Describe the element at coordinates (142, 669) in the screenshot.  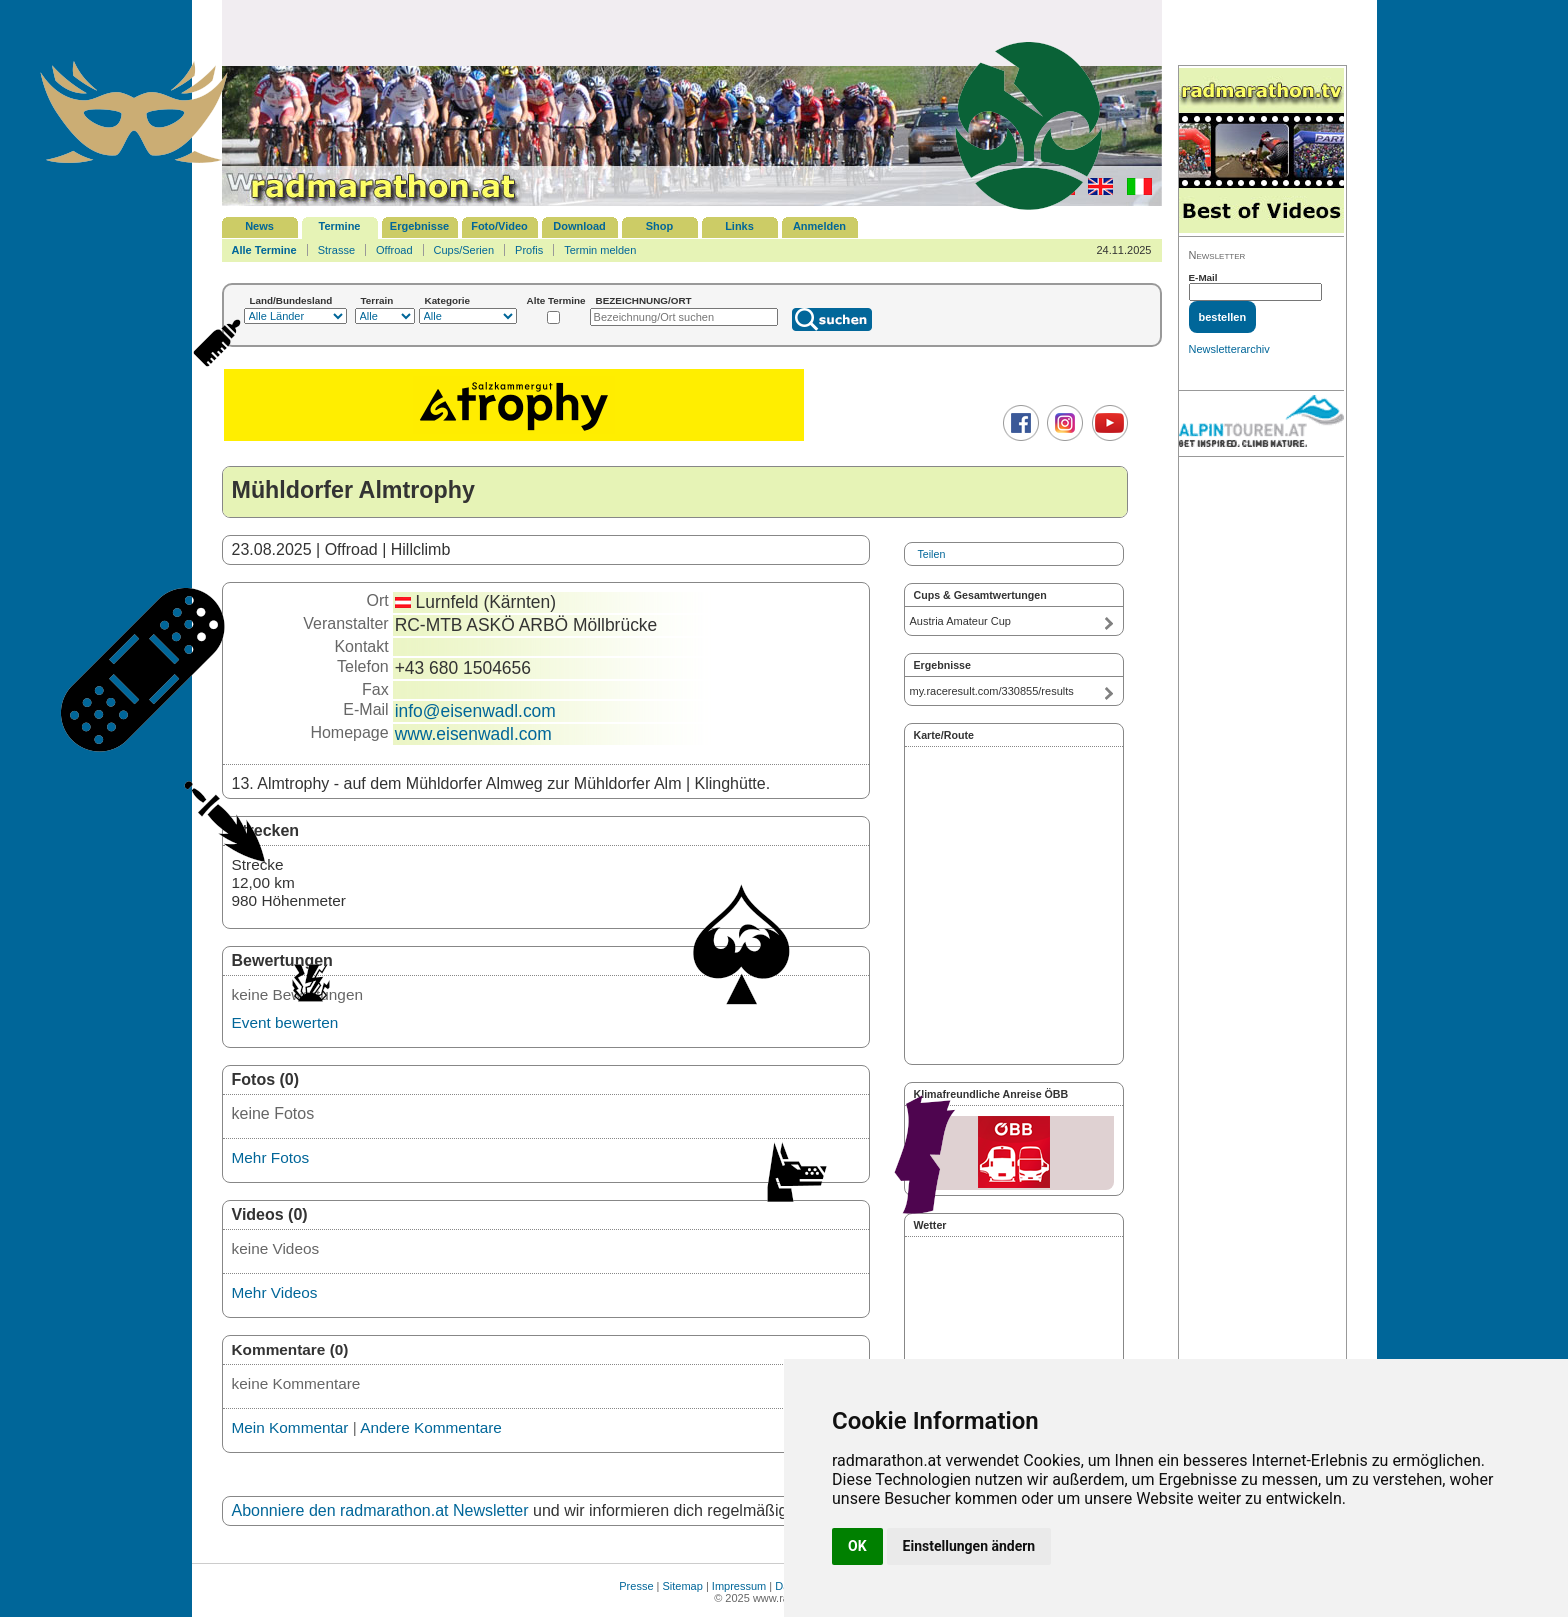
I see `access first aid or medical settings` at that location.